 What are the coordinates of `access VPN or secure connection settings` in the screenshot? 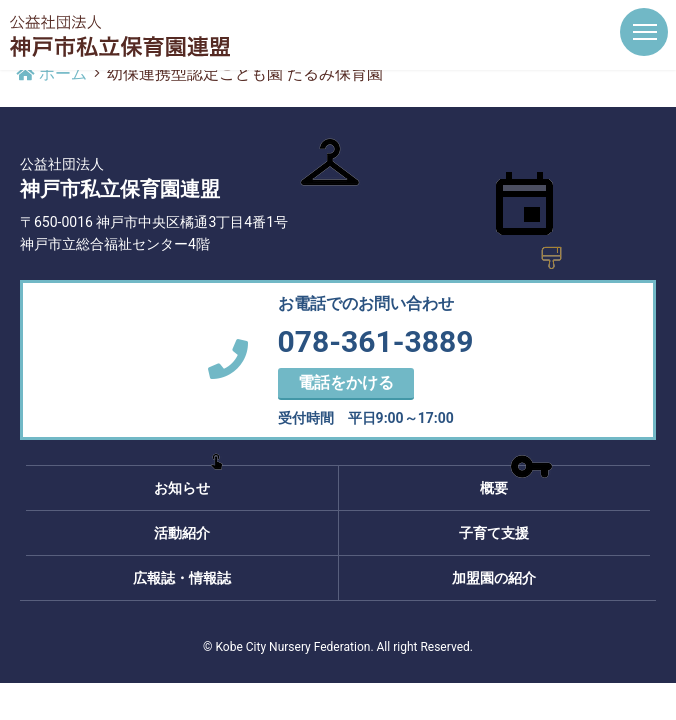 It's located at (531, 466).